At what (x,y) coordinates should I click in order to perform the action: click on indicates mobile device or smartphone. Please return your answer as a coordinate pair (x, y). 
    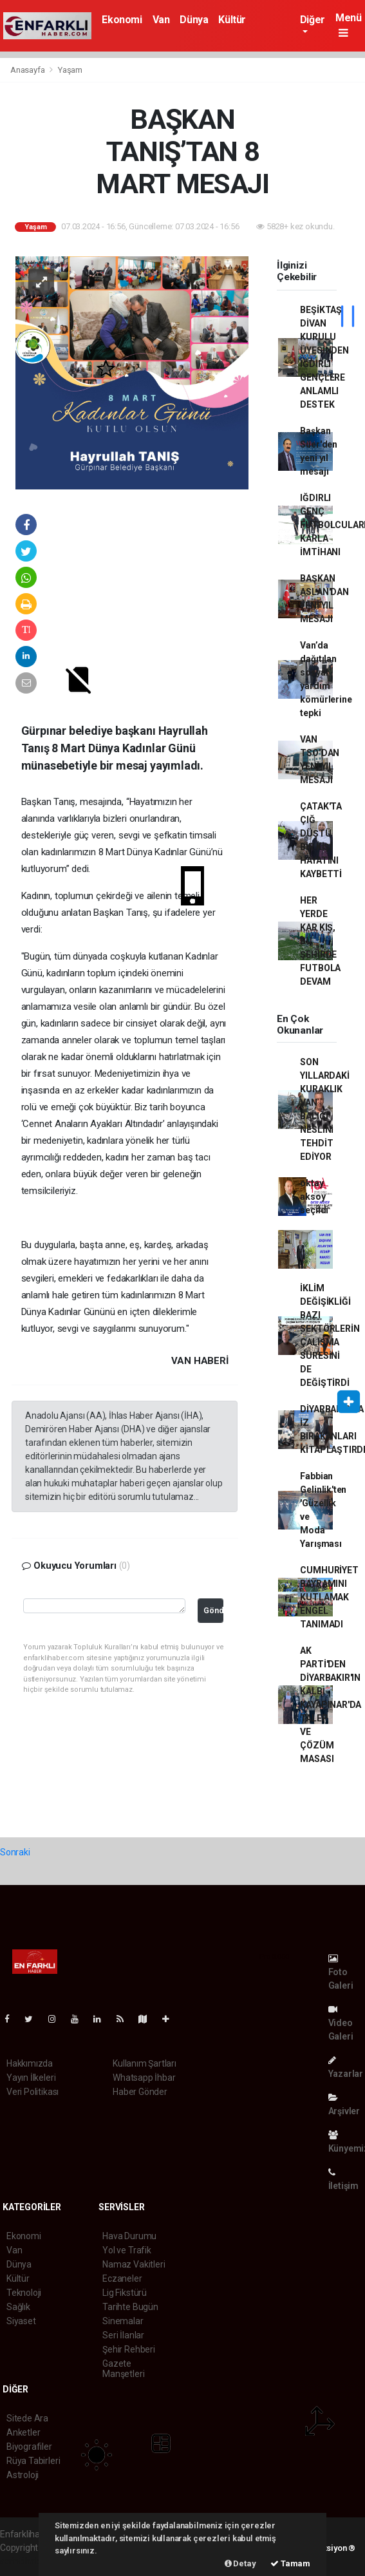
    Looking at the image, I should click on (193, 886).